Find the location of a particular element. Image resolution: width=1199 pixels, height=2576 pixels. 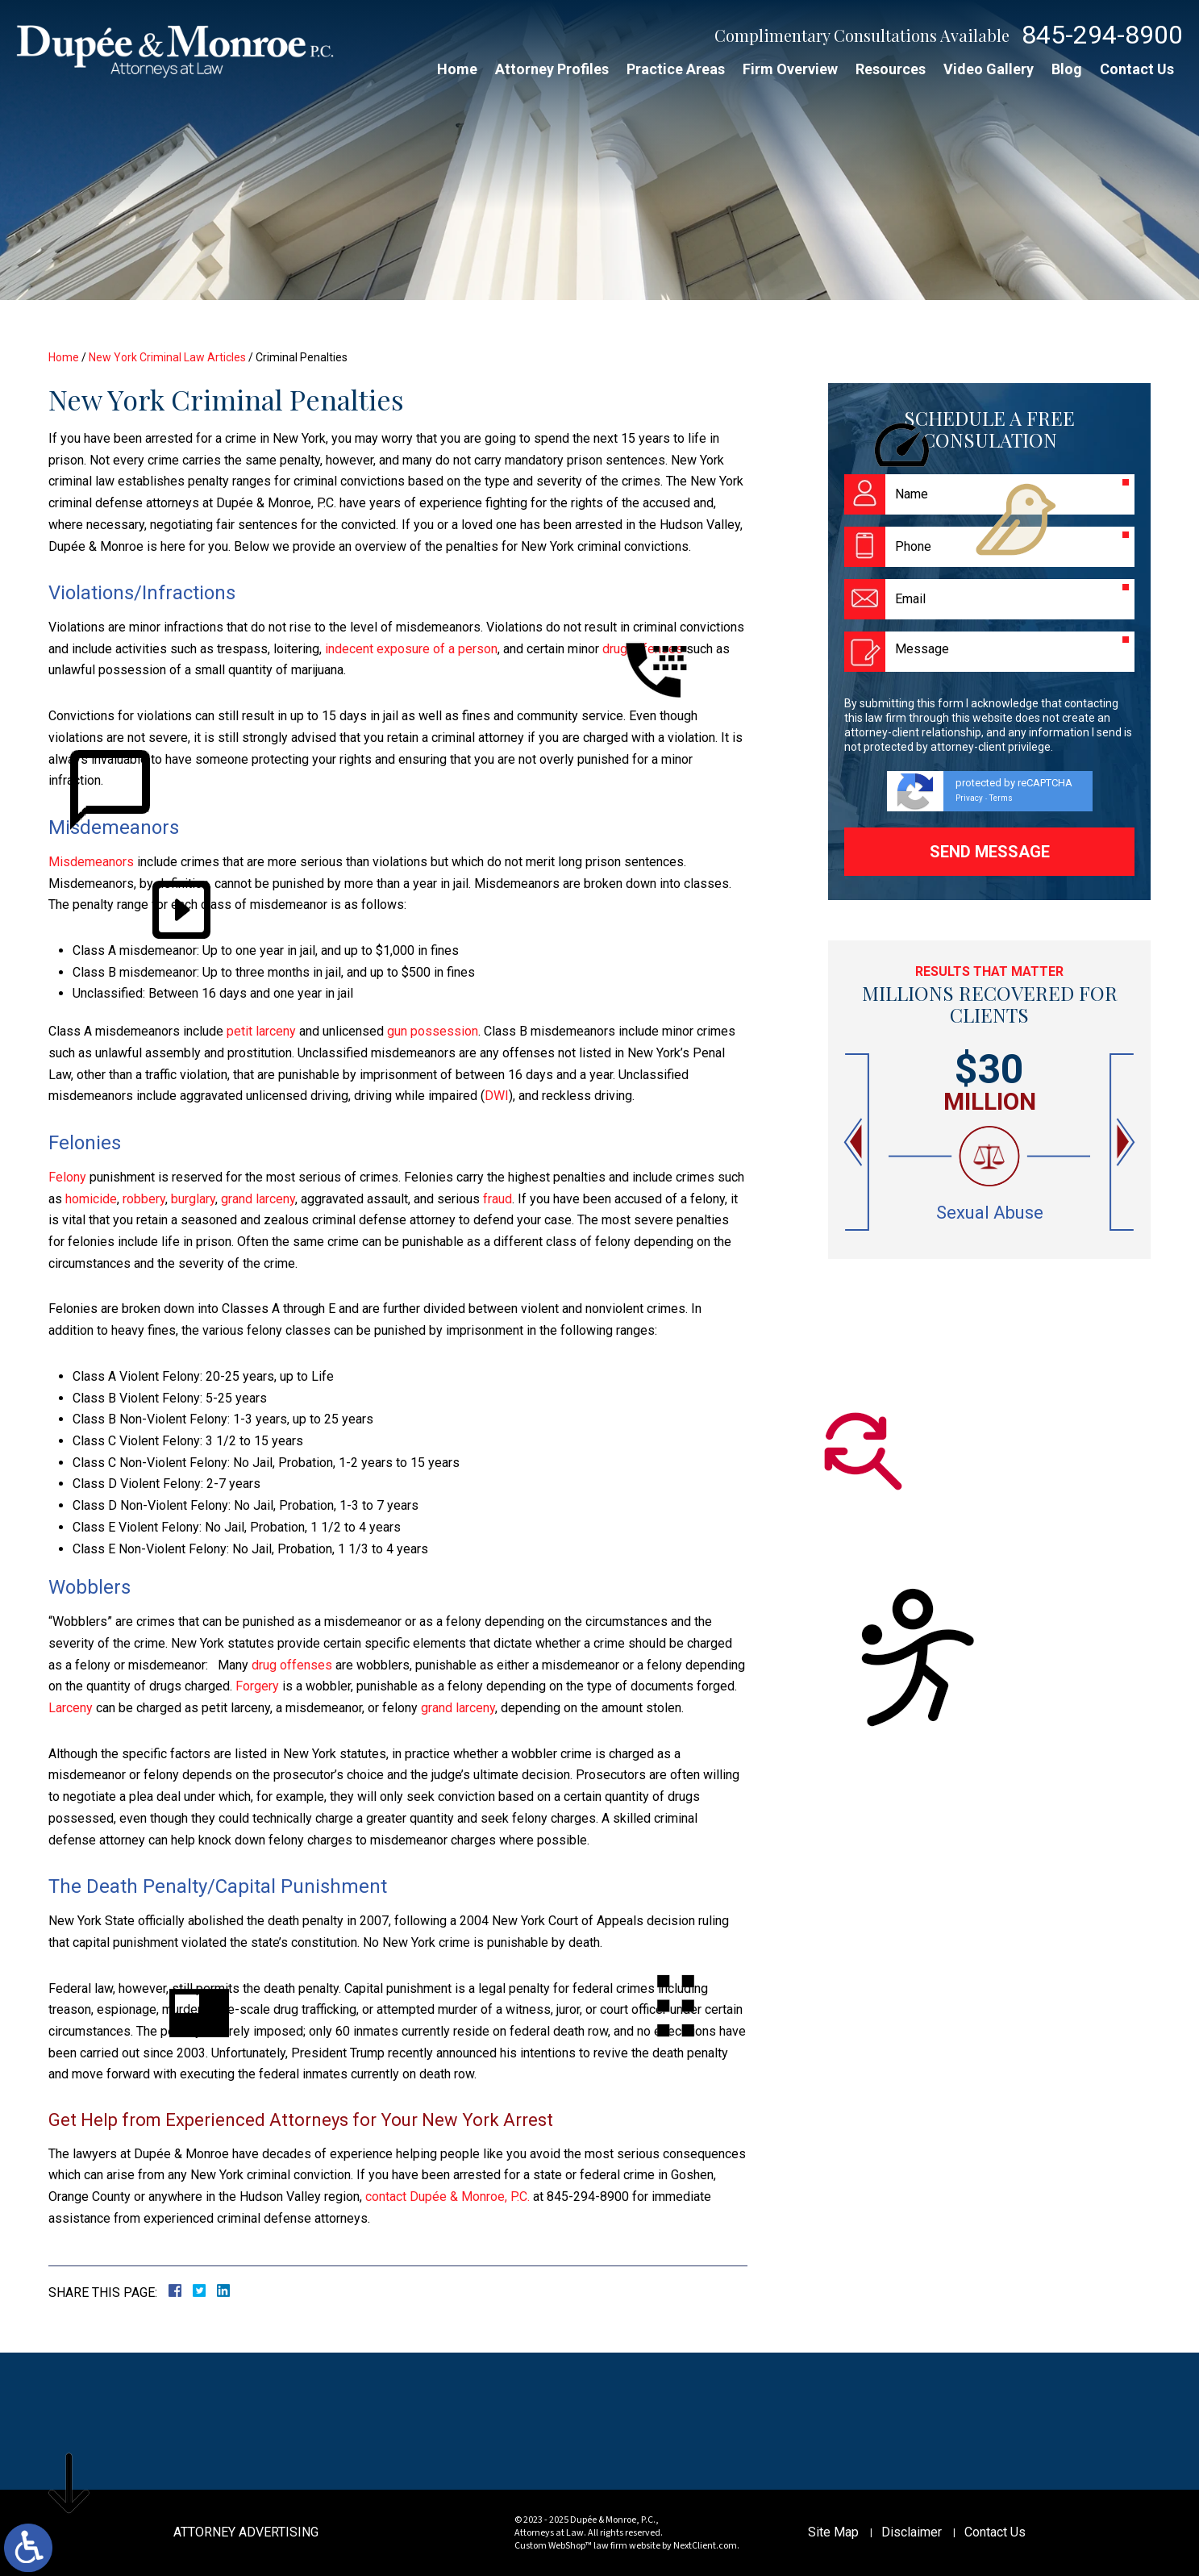

access twitter or social media sharing is located at coordinates (1017, 522).